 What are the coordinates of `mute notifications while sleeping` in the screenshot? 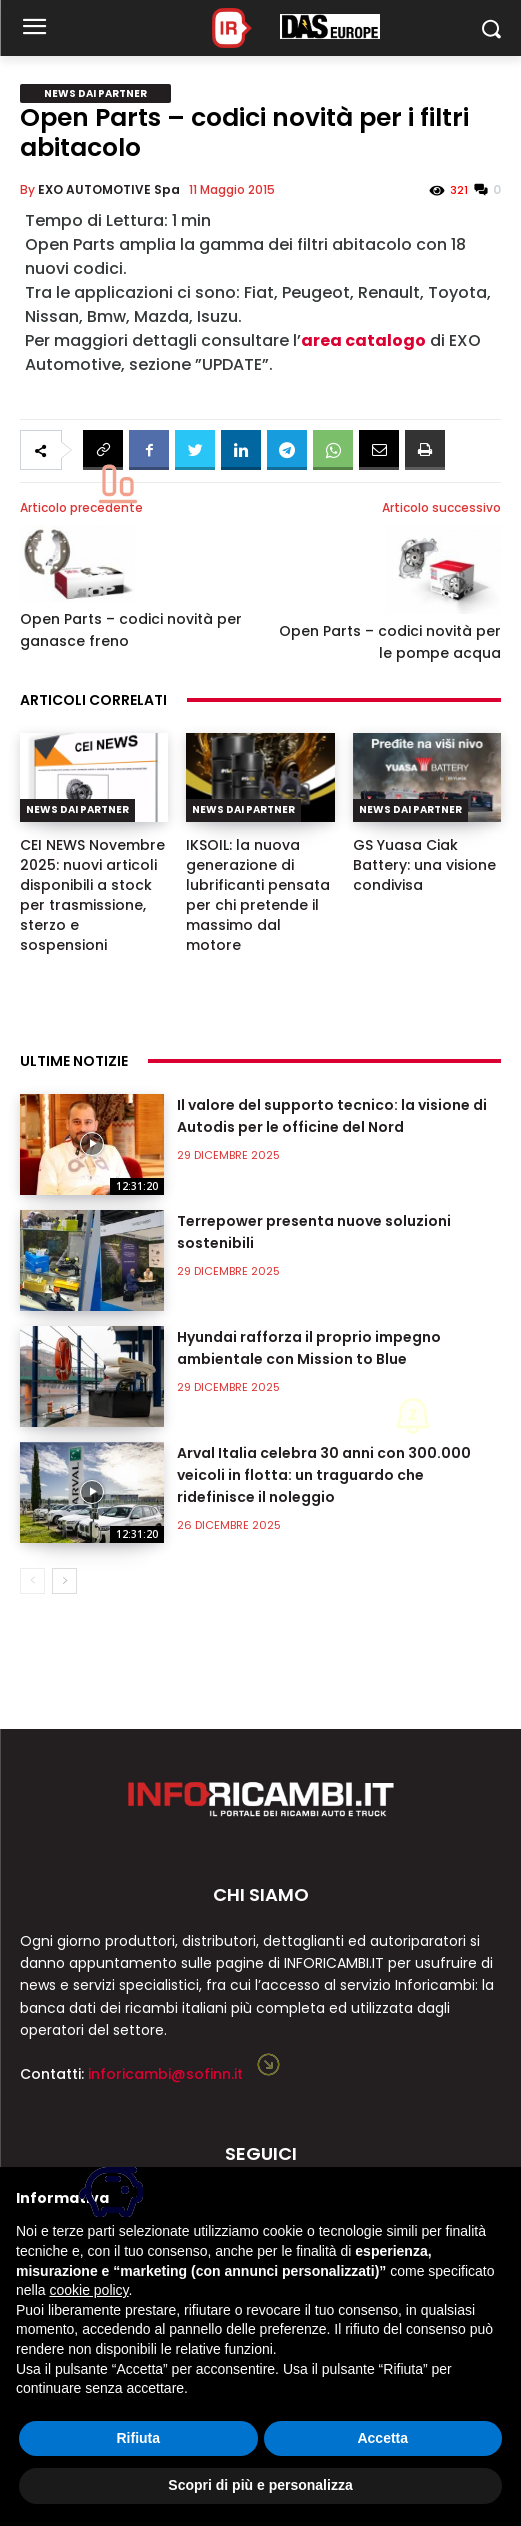 It's located at (413, 1416).